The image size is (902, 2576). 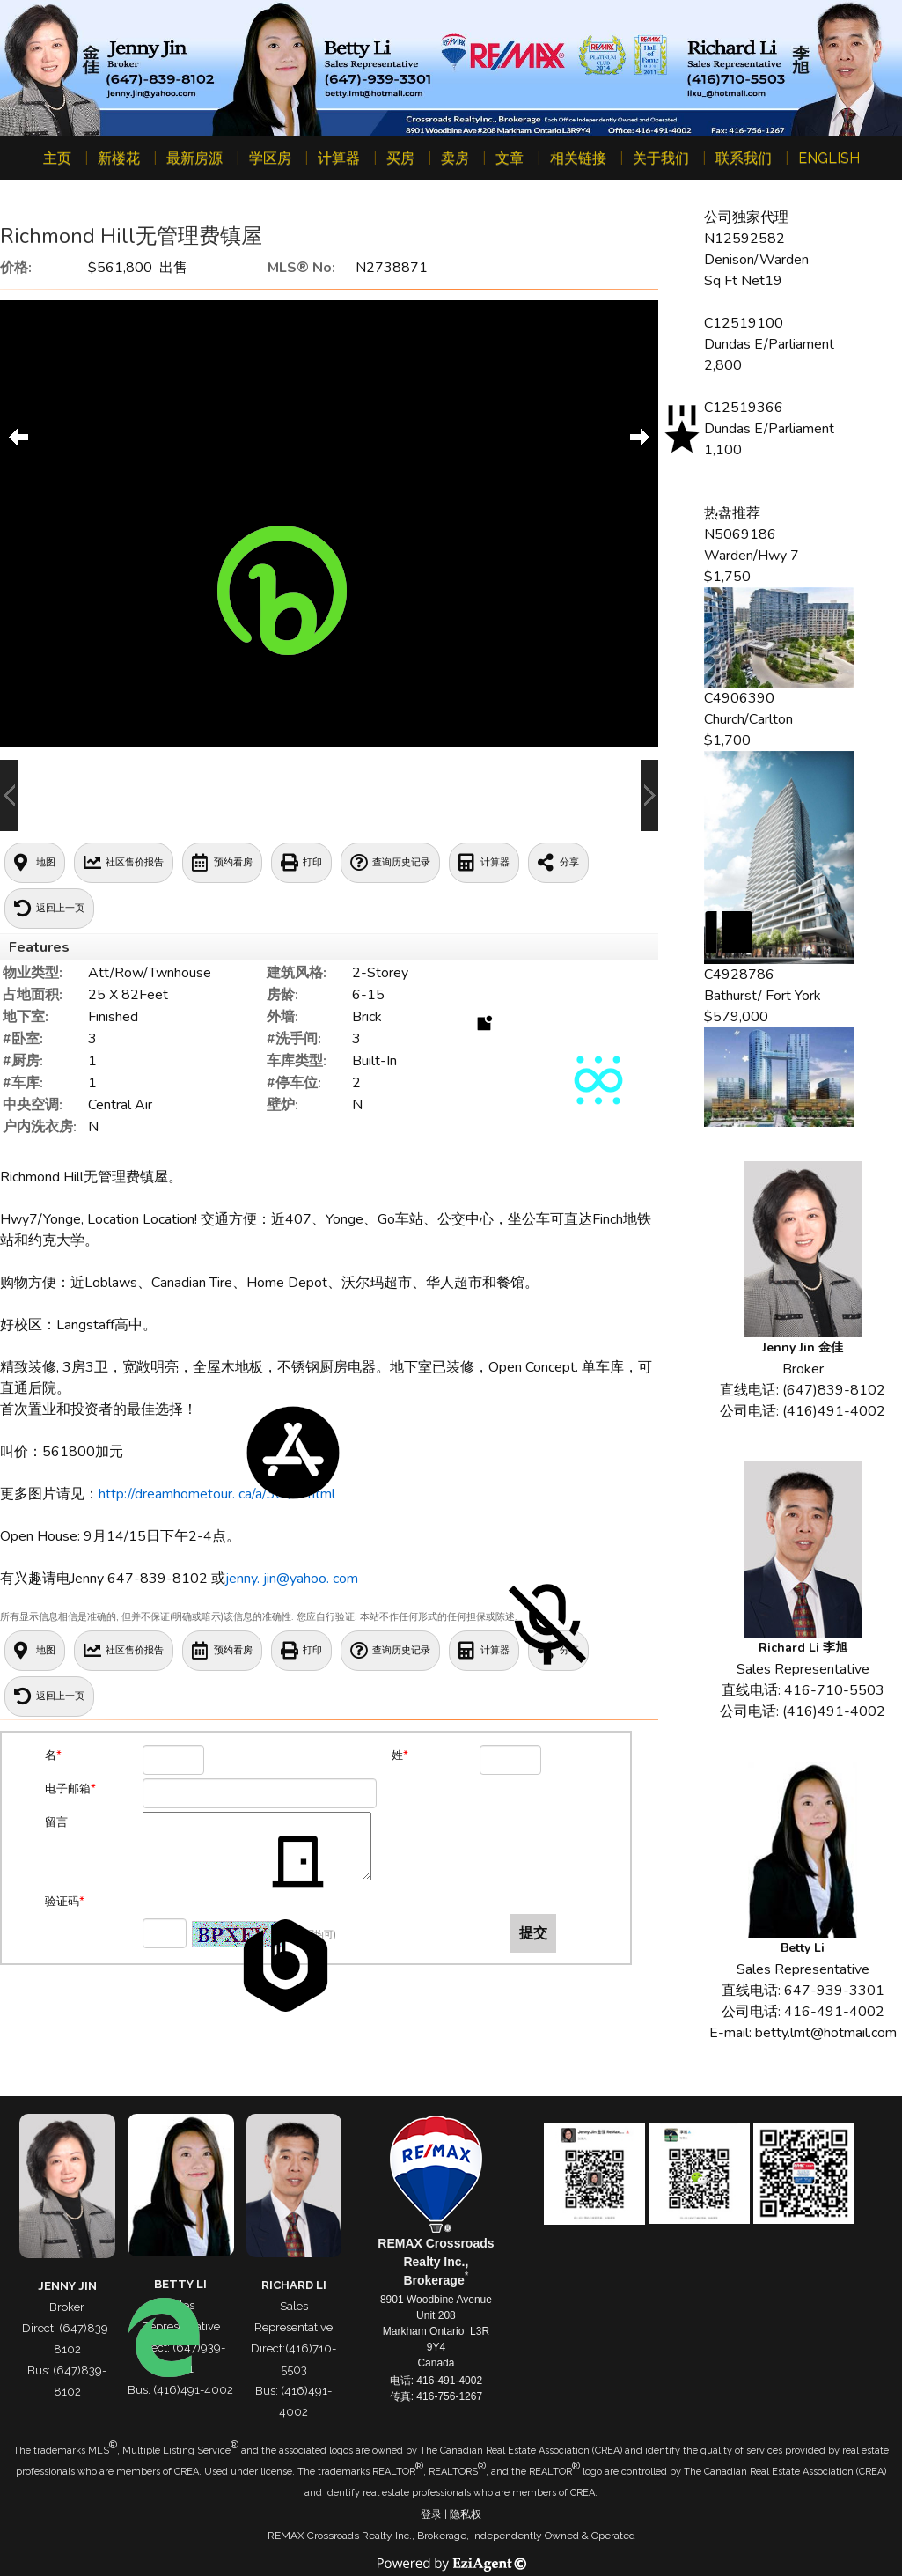 I want to click on indicates new notifications or unread alerts, so click(x=484, y=1023).